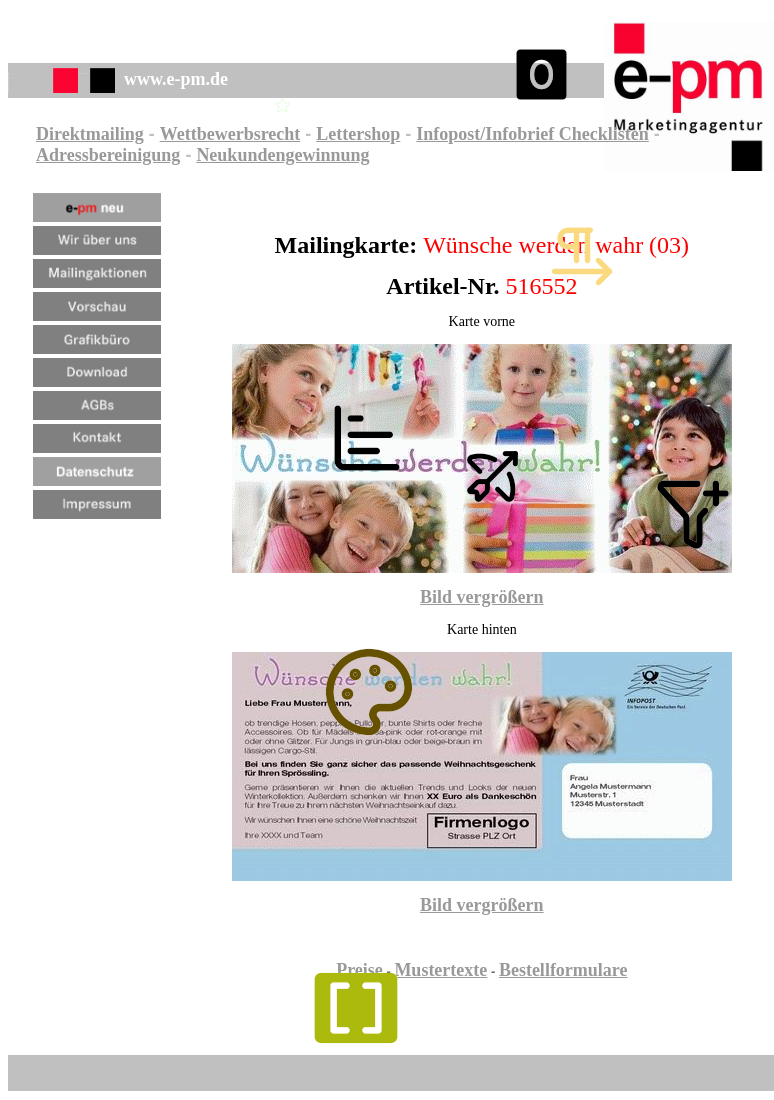 The height and width of the screenshot is (1100, 774). I want to click on archery or hunting game mode, so click(492, 476).